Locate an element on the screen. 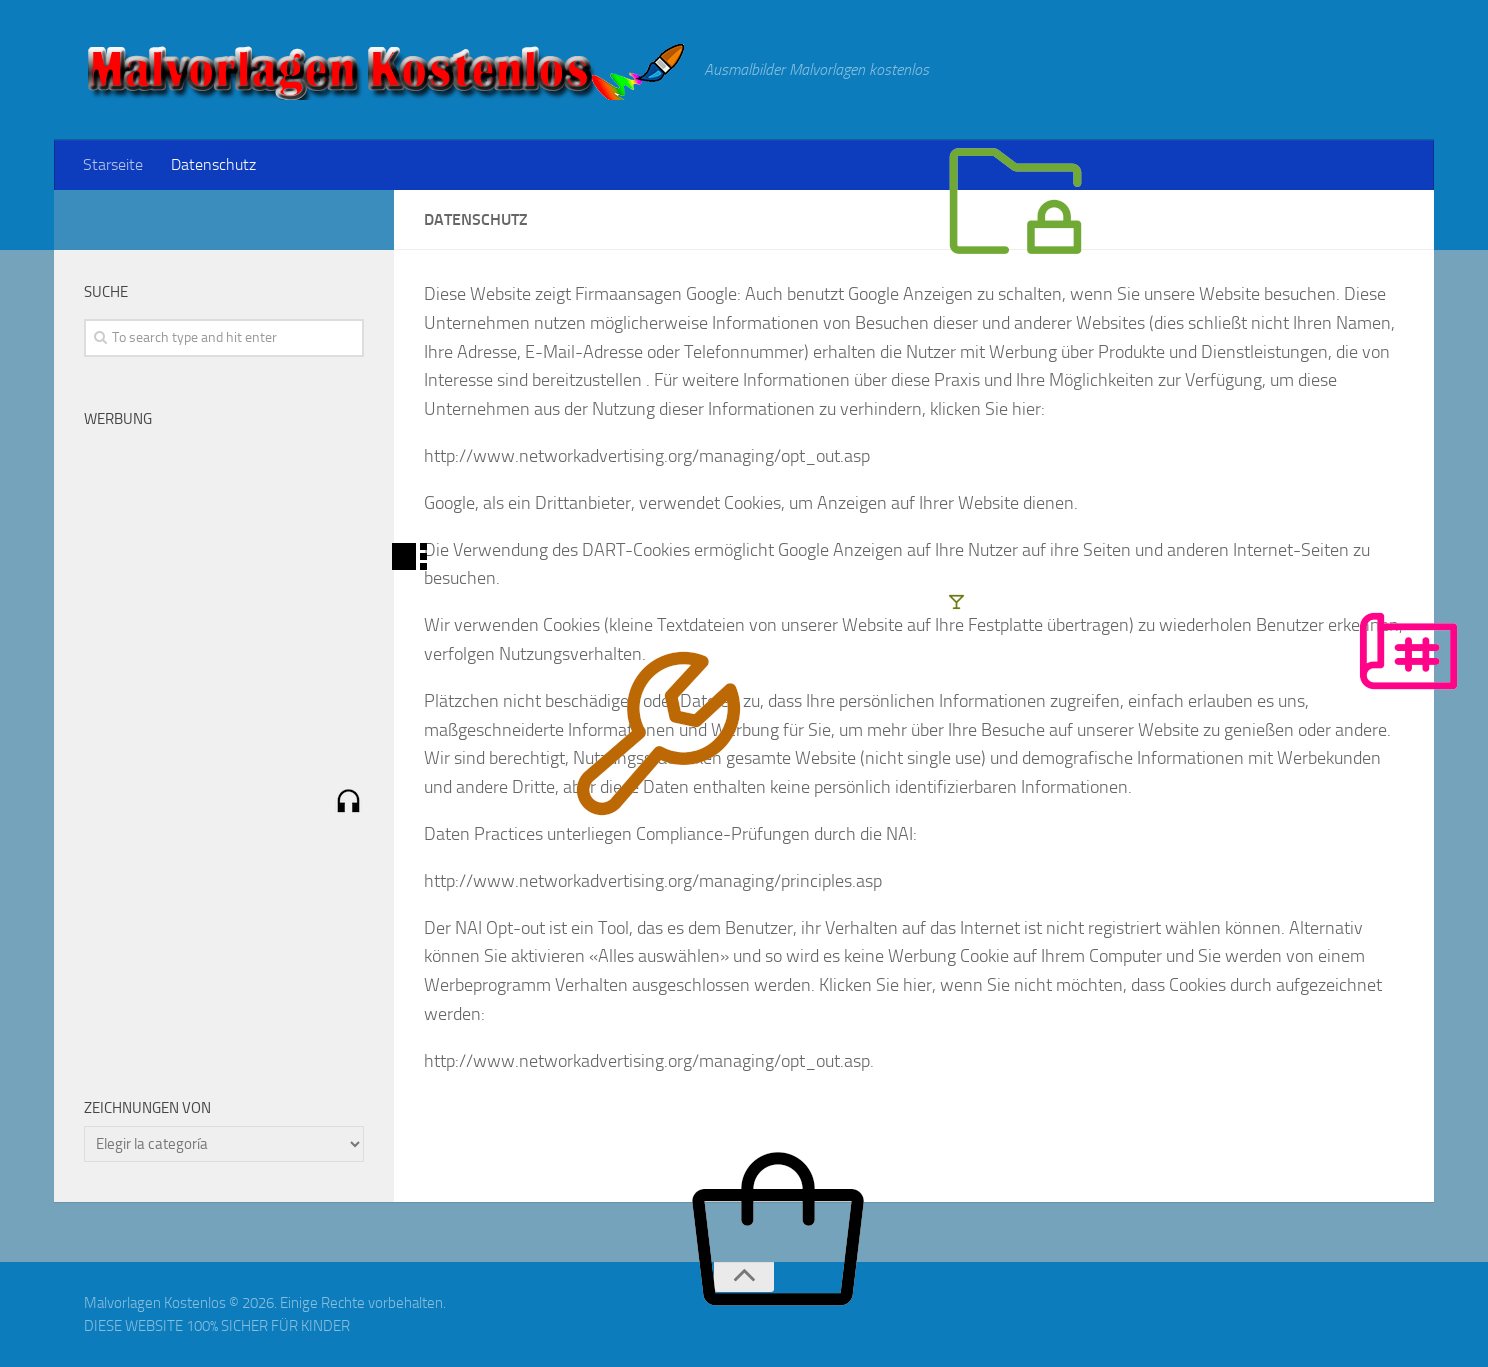  toggle sidebar panel visibility is located at coordinates (409, 556).